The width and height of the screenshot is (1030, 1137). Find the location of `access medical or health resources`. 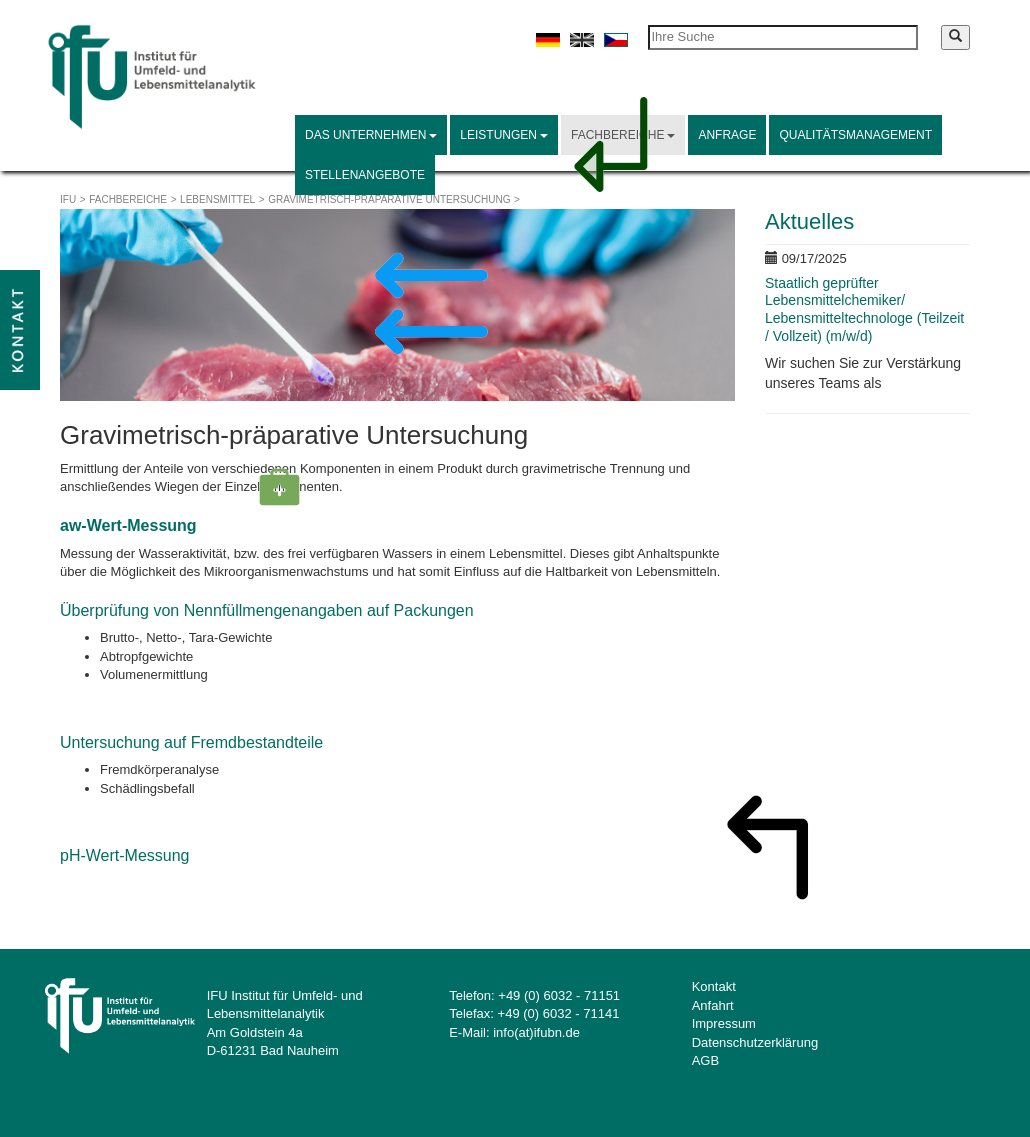

access medical or health resources is located at coordinates (279, 488).